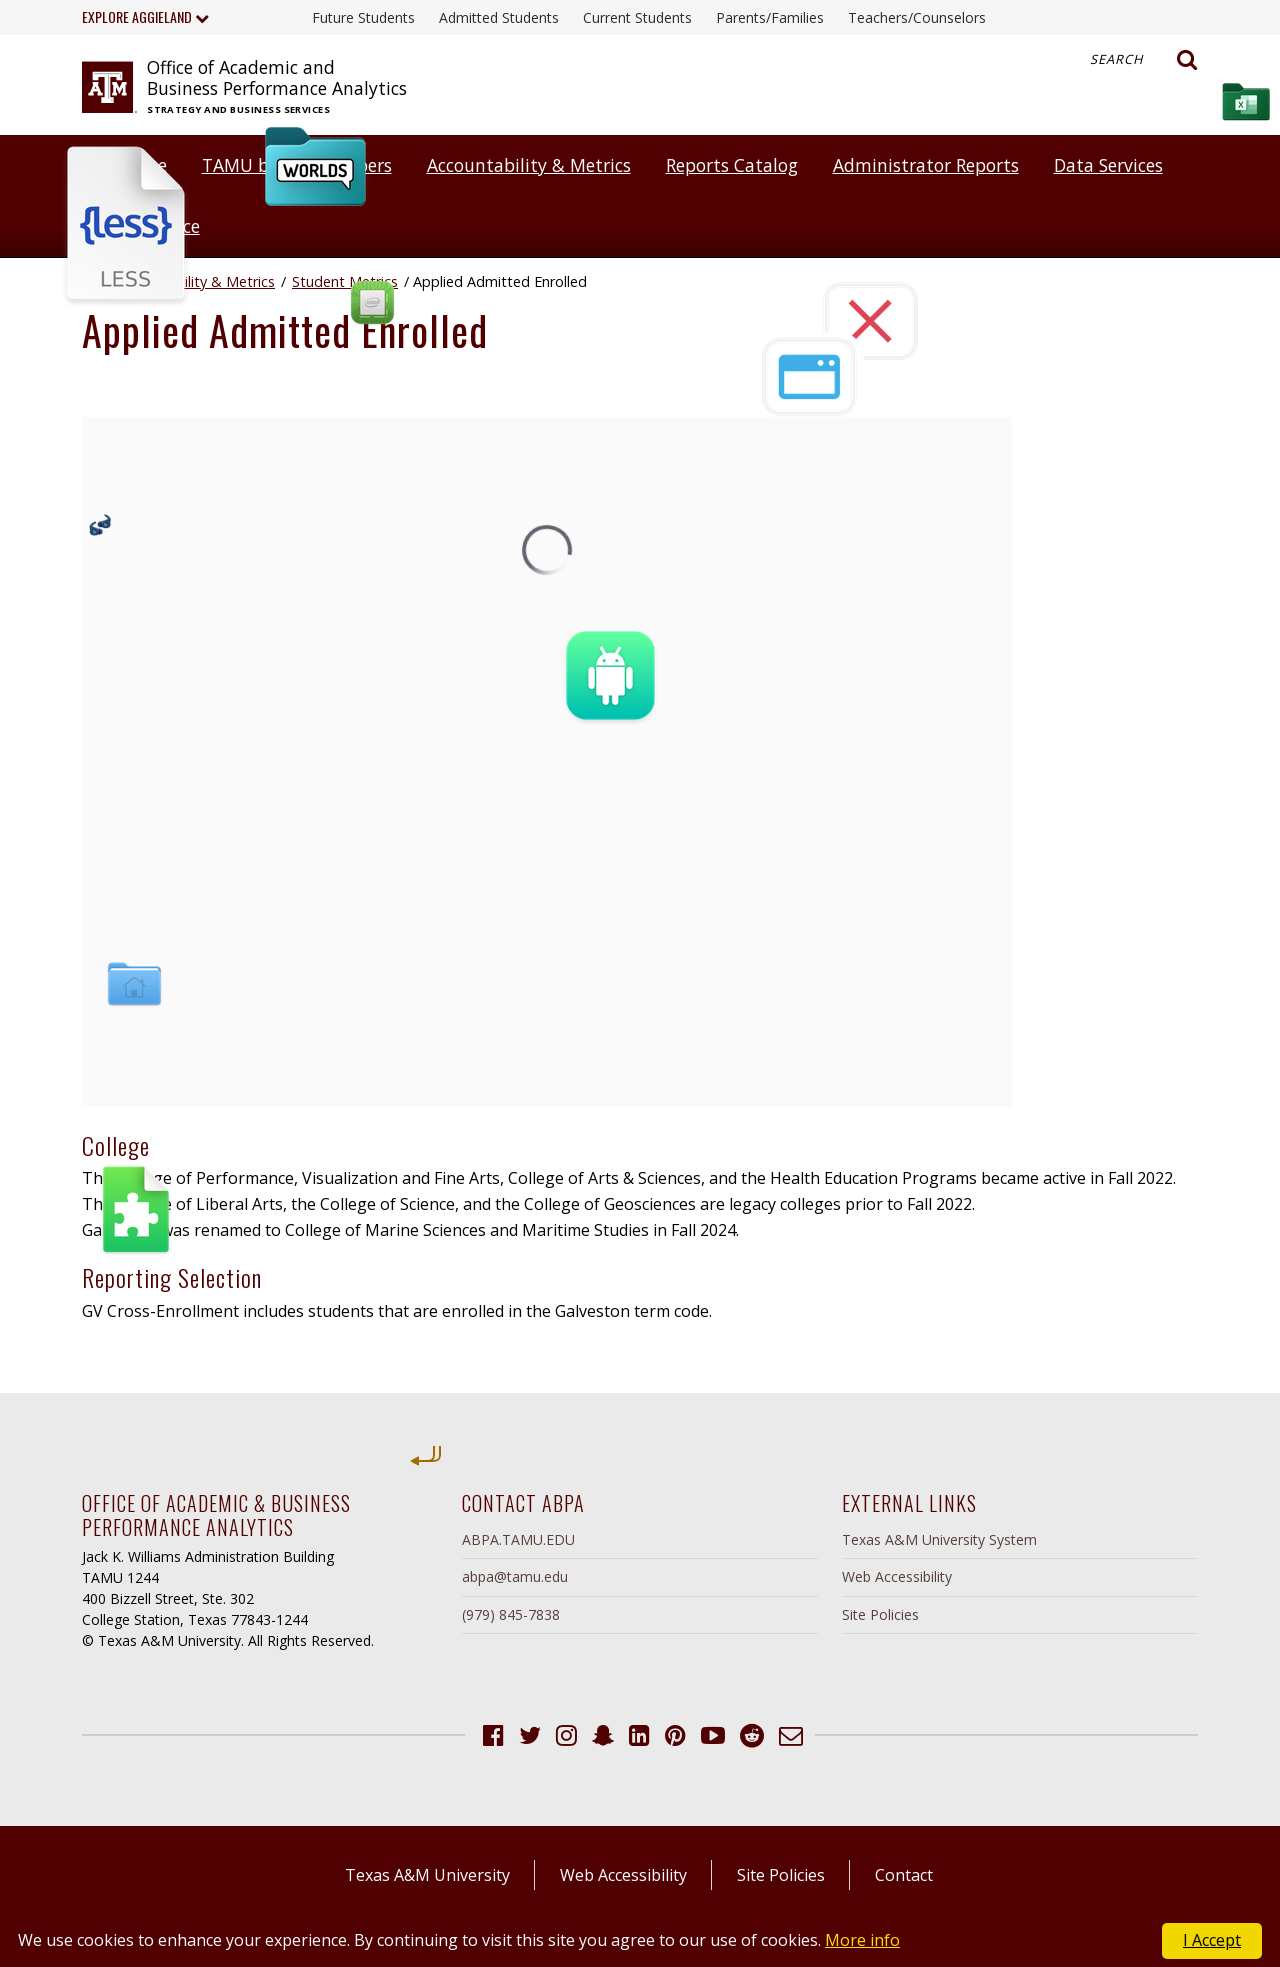 Image resolution: width=1280 pixels, height=1967 pixels. Describe the element at coordinates (134, 983) in the screenshot. I see `open your home folder` at that location.